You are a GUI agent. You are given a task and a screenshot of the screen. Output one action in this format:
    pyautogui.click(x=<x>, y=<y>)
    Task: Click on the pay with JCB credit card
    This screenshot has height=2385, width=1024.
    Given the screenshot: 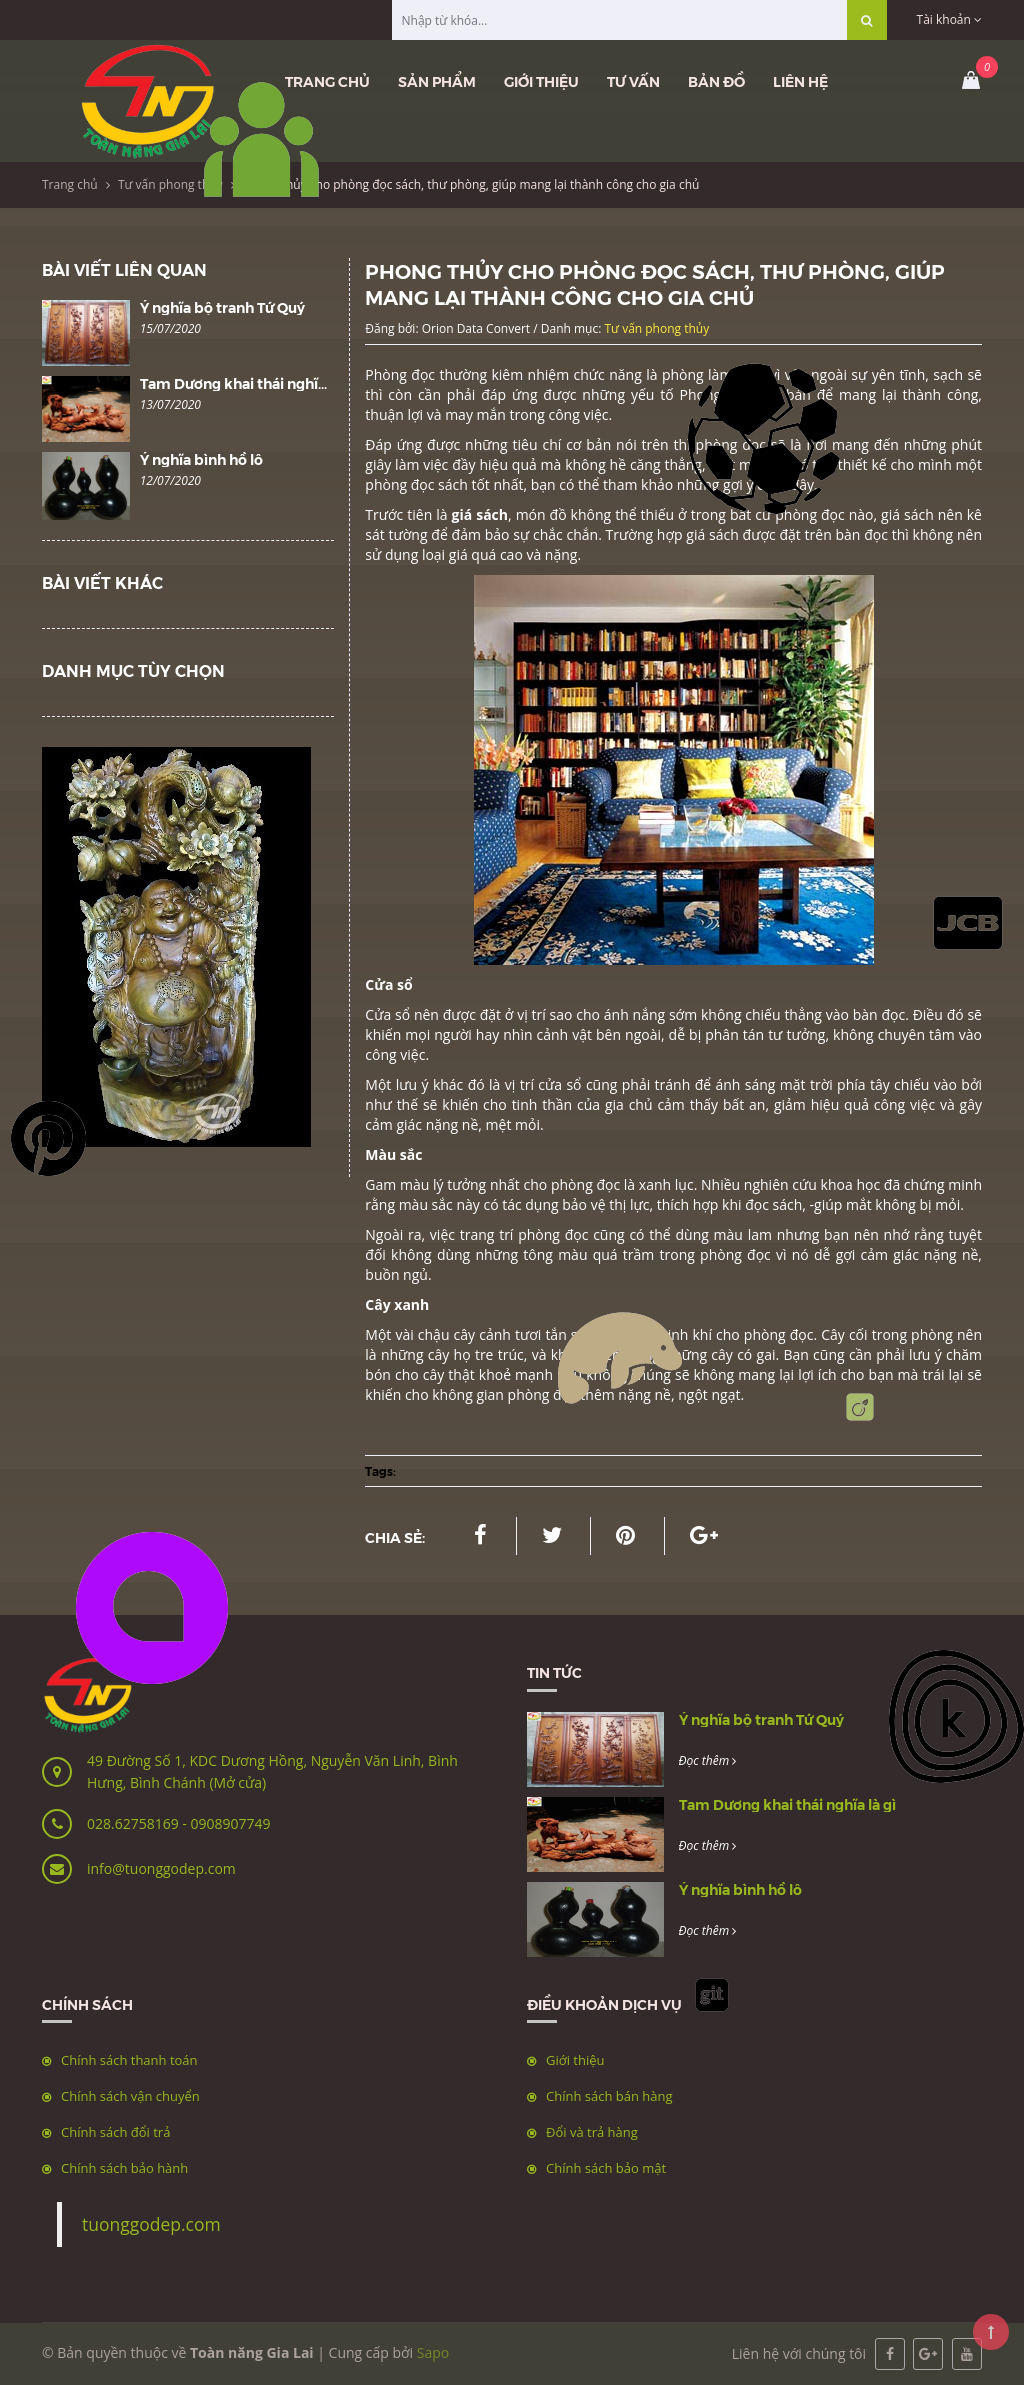 What is the action you would take?
    pyautogui.click(x=968, y=923)
    